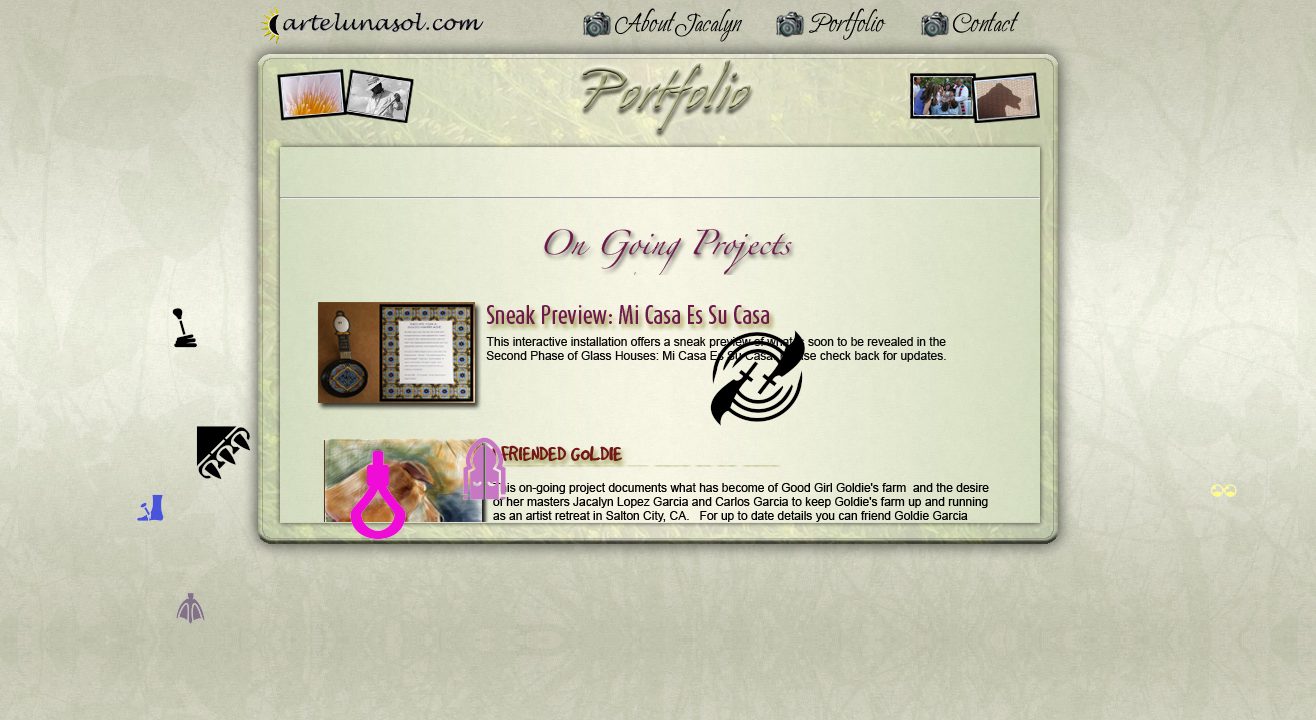  What do you see at coordinates (184, 327) in the screenshot?
I see `access vehicle transmission settings` at bounding box center [184, 327].